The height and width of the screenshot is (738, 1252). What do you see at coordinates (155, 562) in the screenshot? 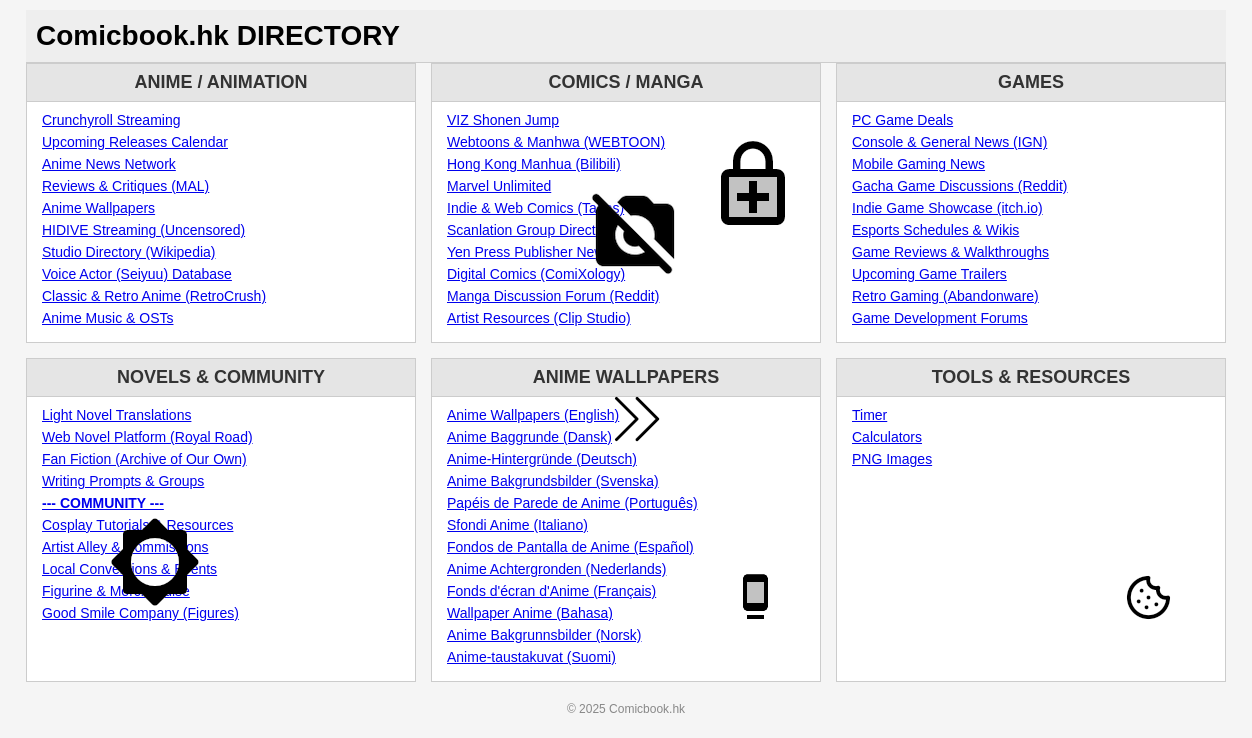
I see `adjust screen brightness settings` at bounding box center [155, 562].